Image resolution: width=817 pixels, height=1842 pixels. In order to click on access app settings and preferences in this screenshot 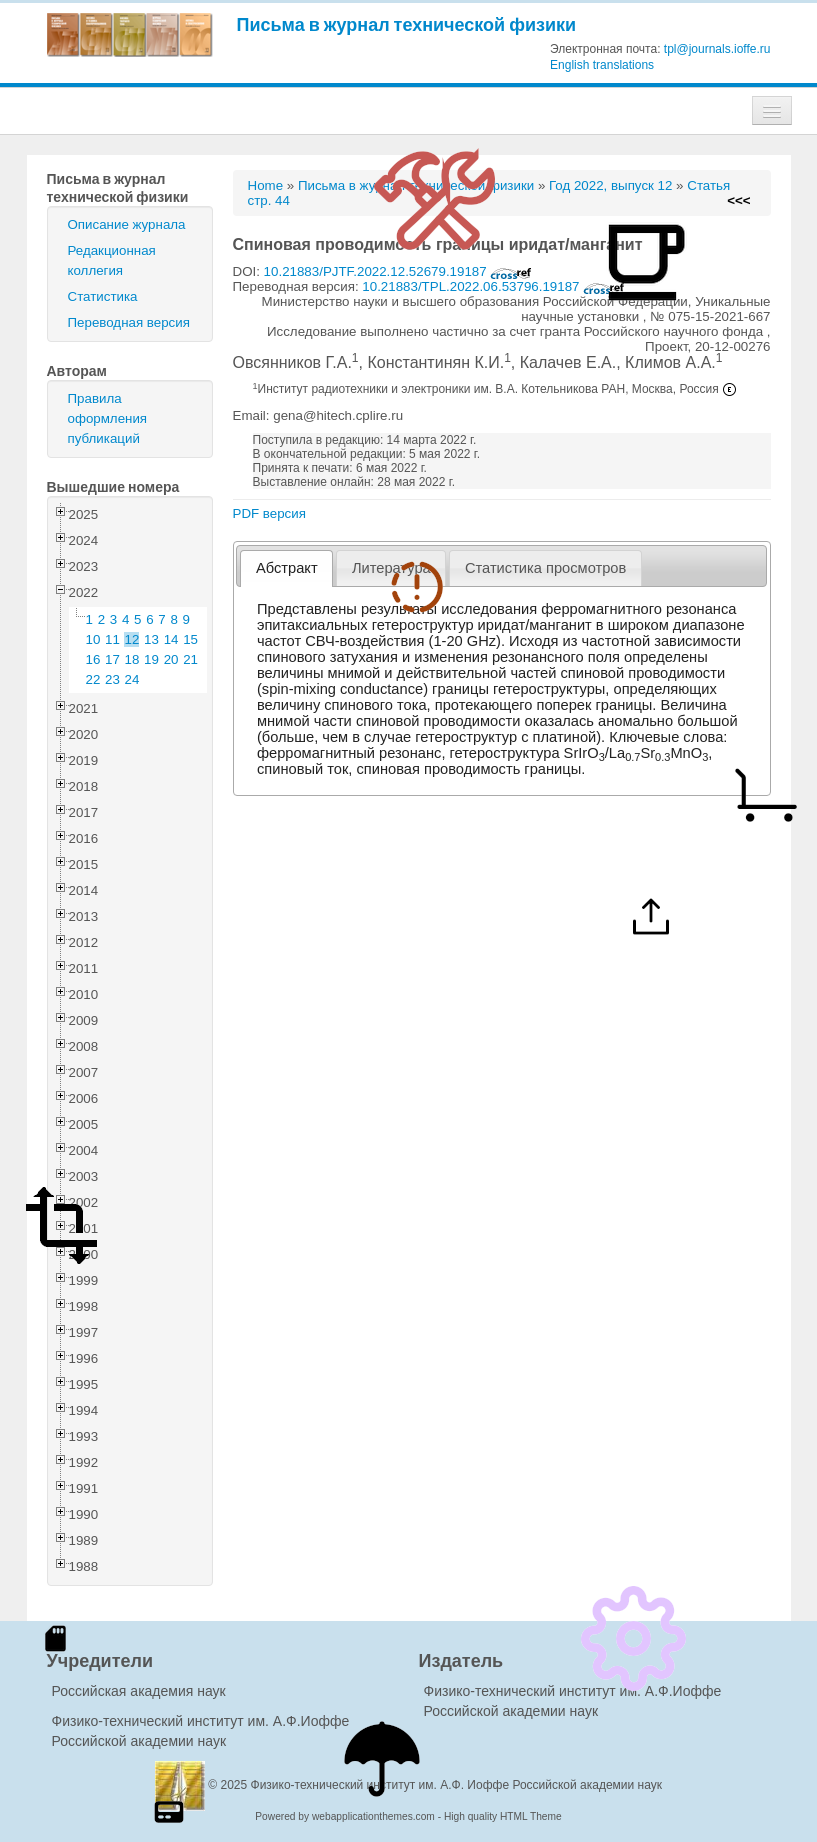, I will do `click(633, 1638)`.